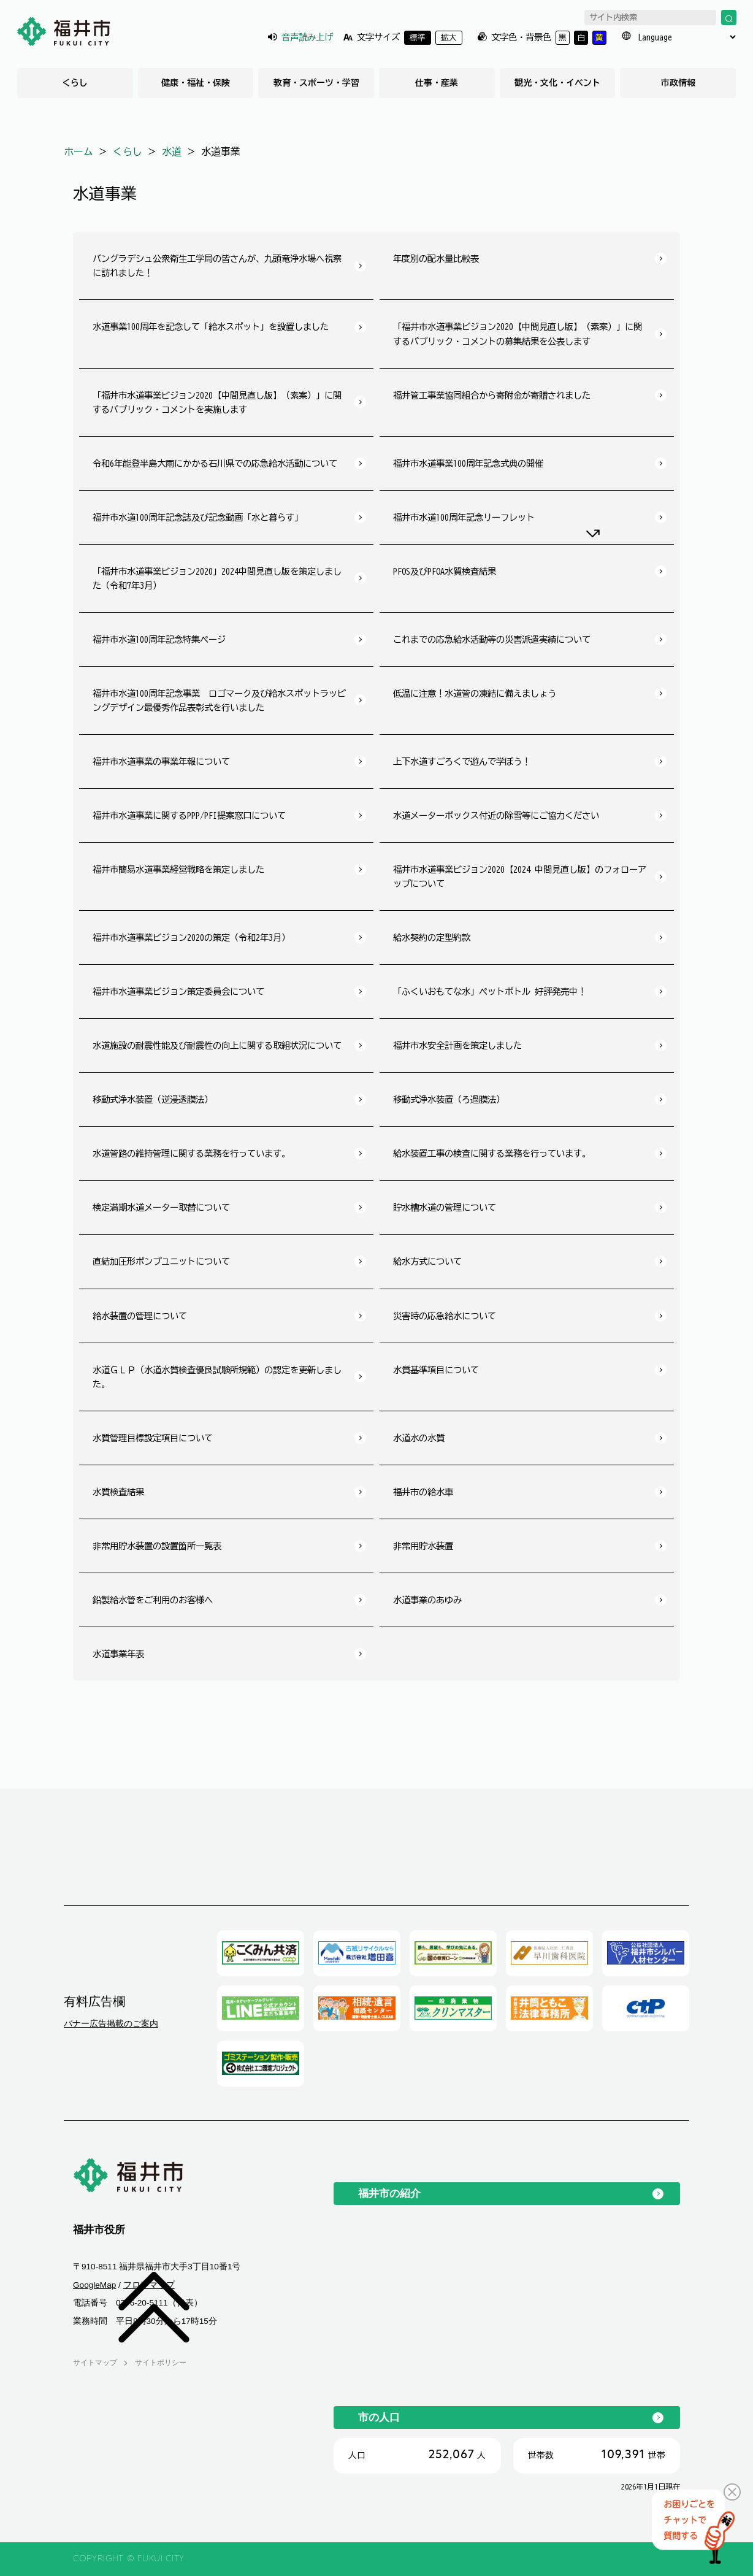 The width and height of the screenshot is (753, 2576). Describe the element at coordinates (154, 2310) in the screenshot. I see `scroll to top of page` at that location.